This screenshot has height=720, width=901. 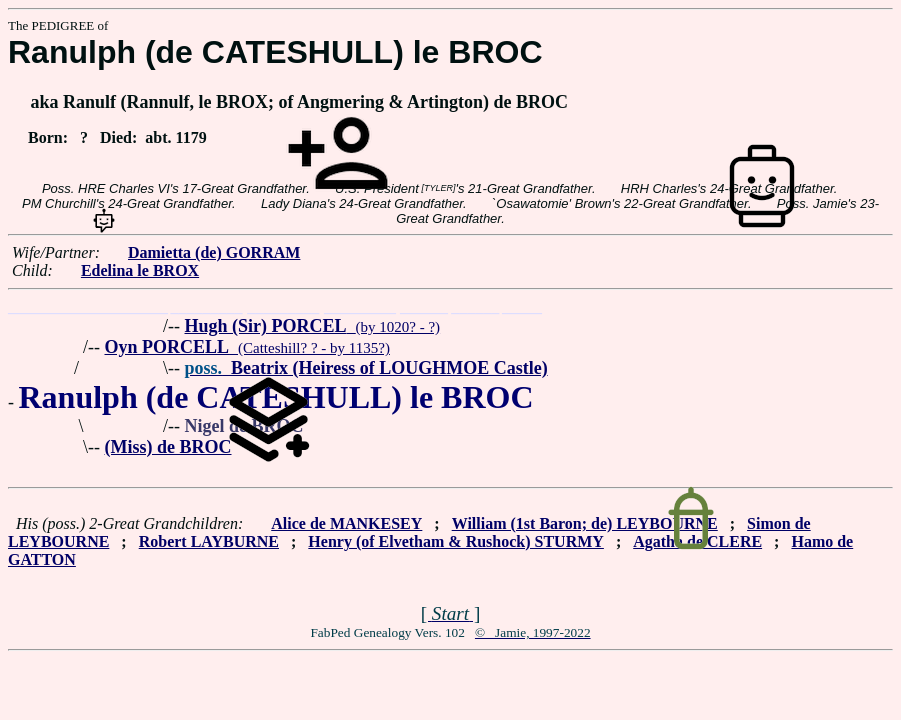 I want to click on add a new contact, so click(x=338, y=153).